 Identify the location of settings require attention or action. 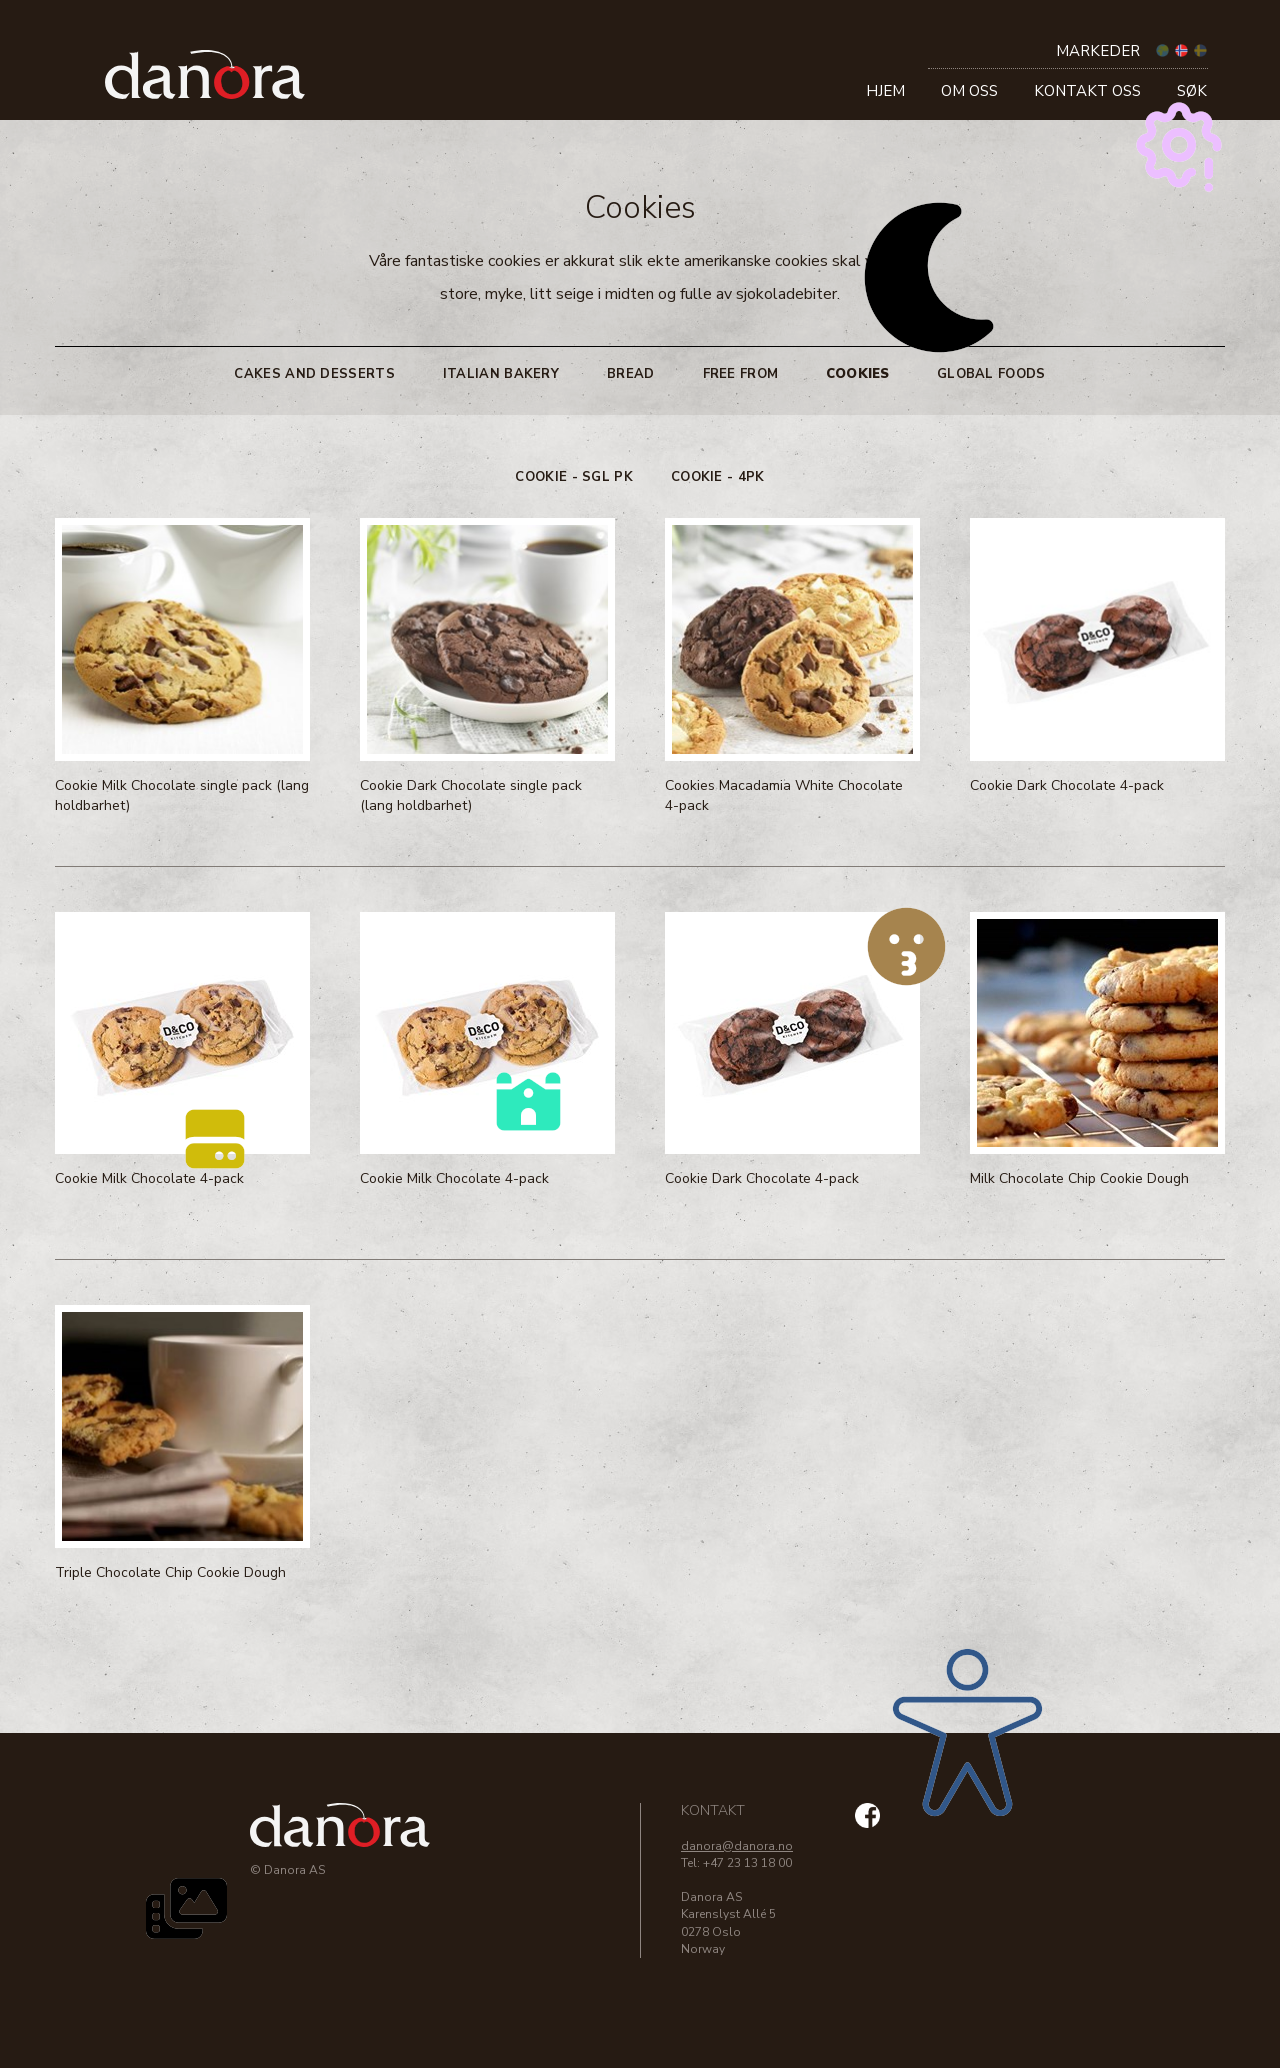
(1179, 145).